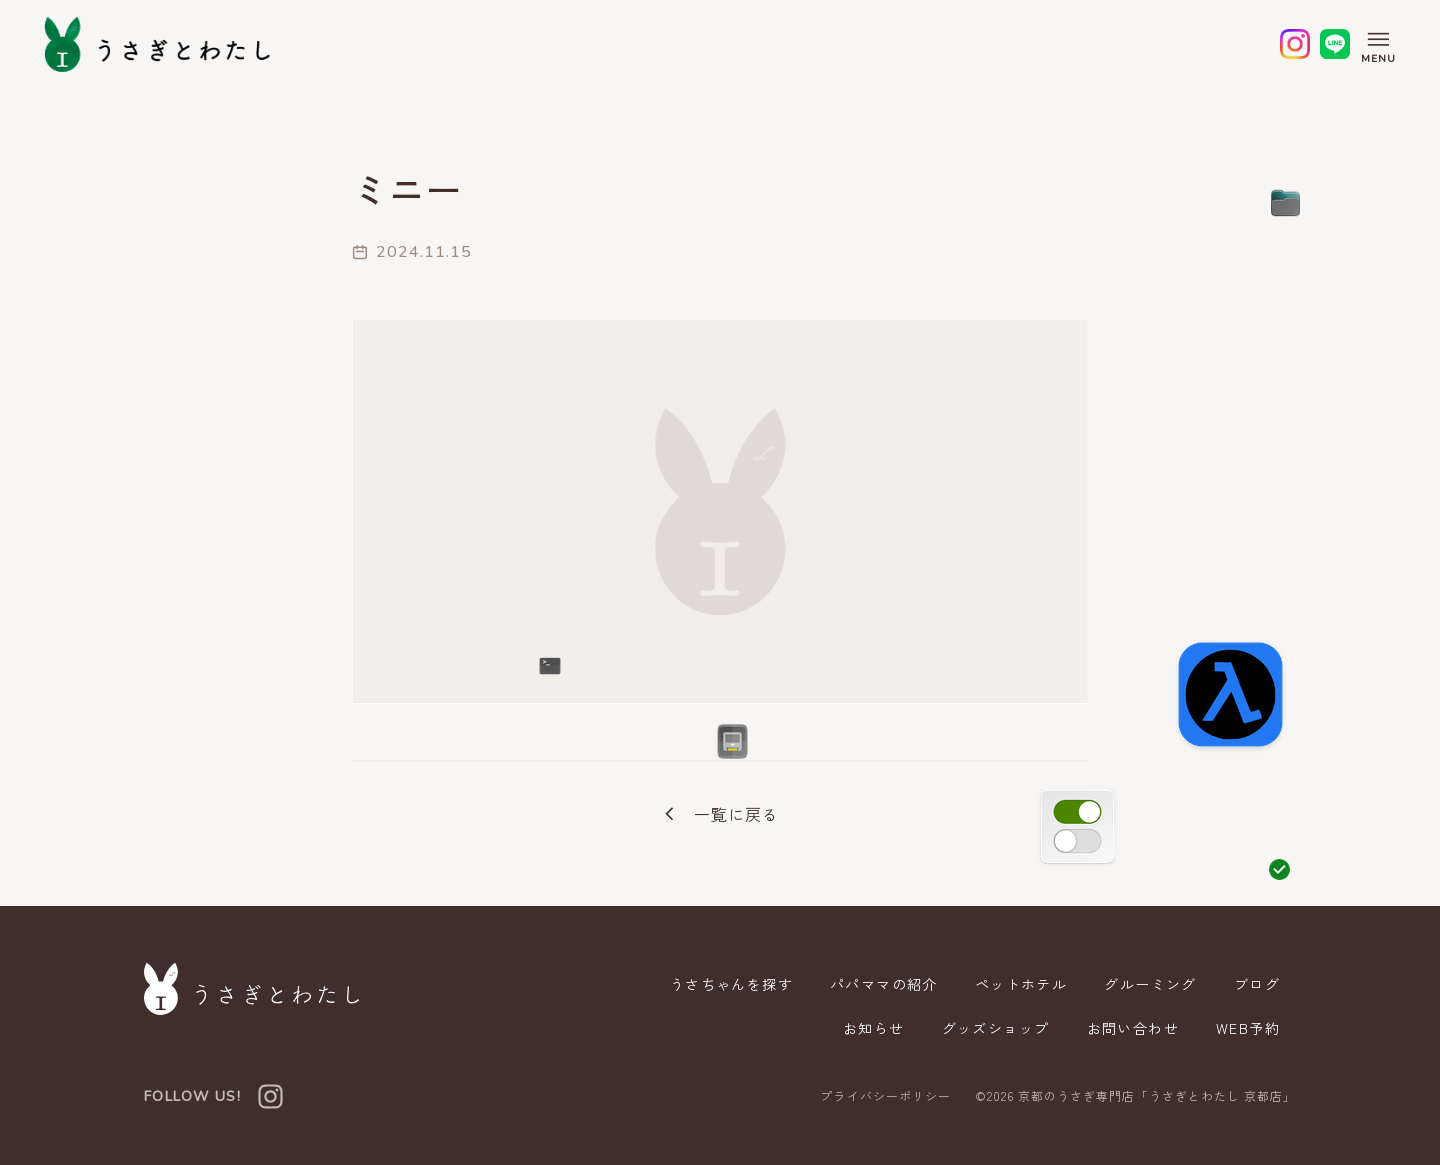  Describe the element at coordinates (1285, 202) in the screenshot. I see `view contents of an open folder` at that location.